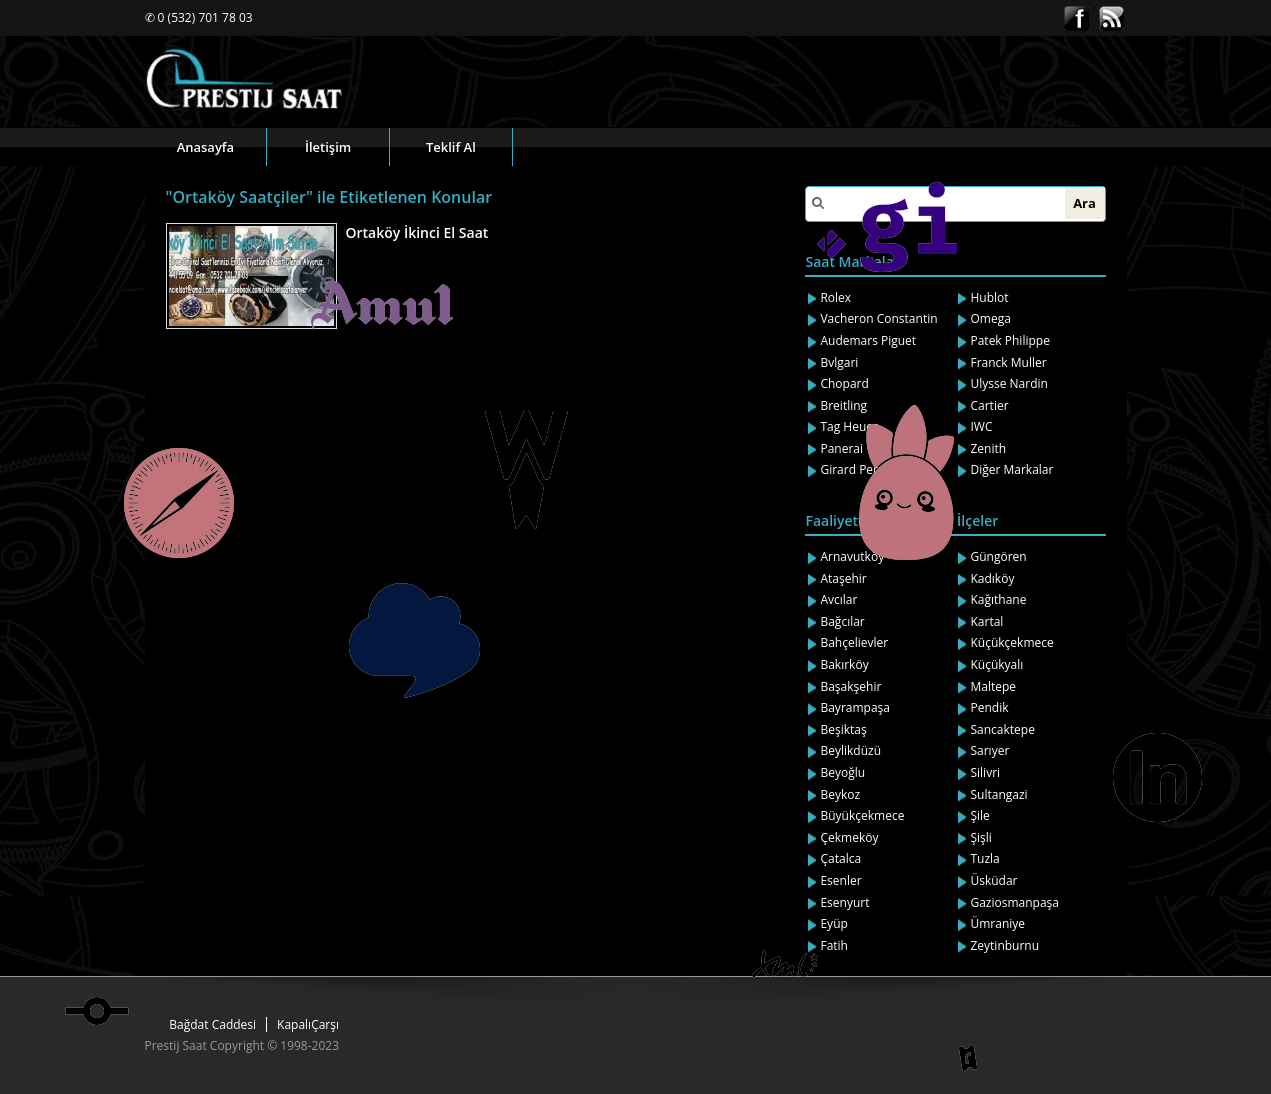  What do you see at coordinates (785, 964) in the screenshot?
I see `indicates xml file format or data type` at bounding box center [785, 964].